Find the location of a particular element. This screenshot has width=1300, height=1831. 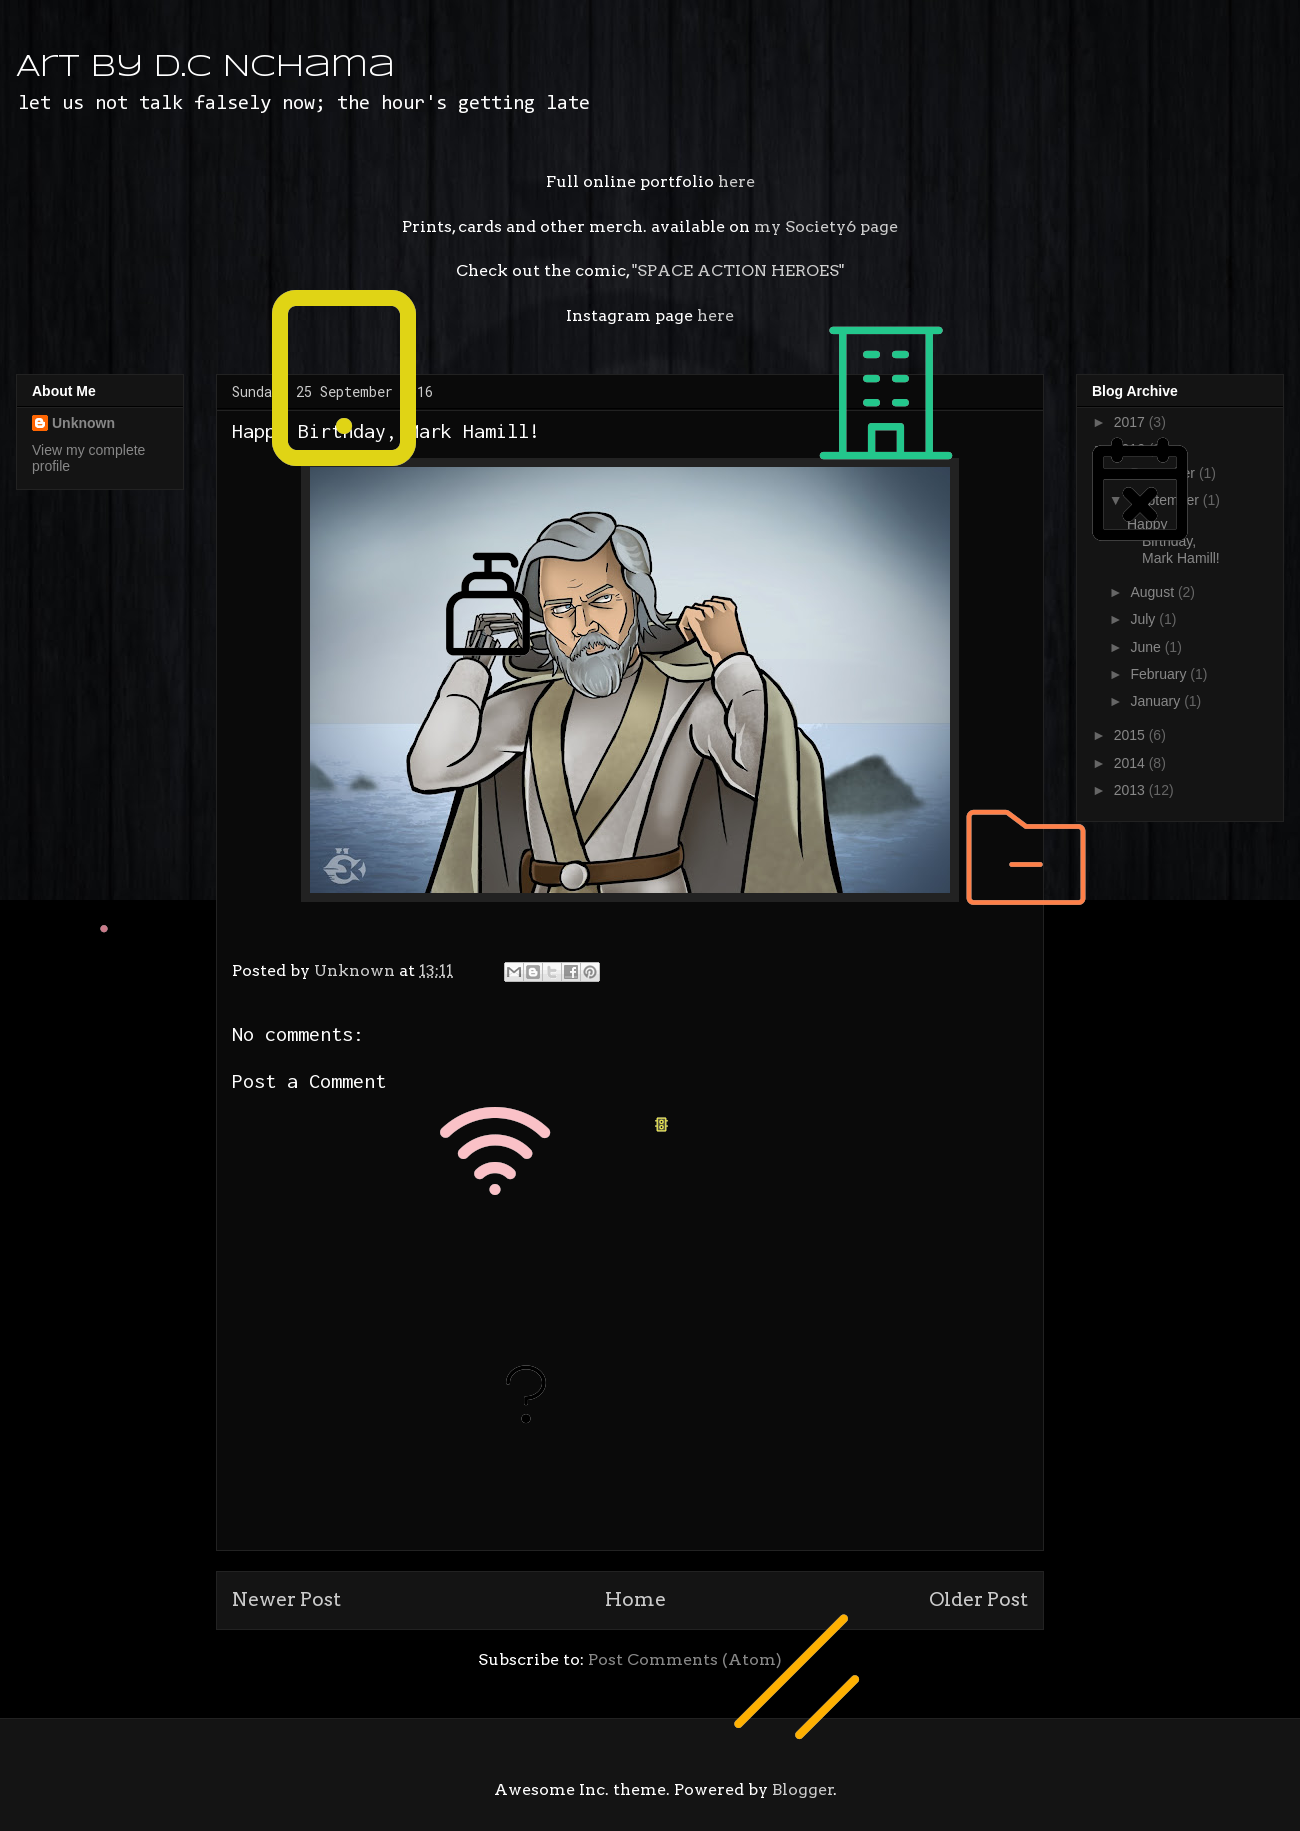

indicates active wifi connection is located at coordinates (495, 1151).